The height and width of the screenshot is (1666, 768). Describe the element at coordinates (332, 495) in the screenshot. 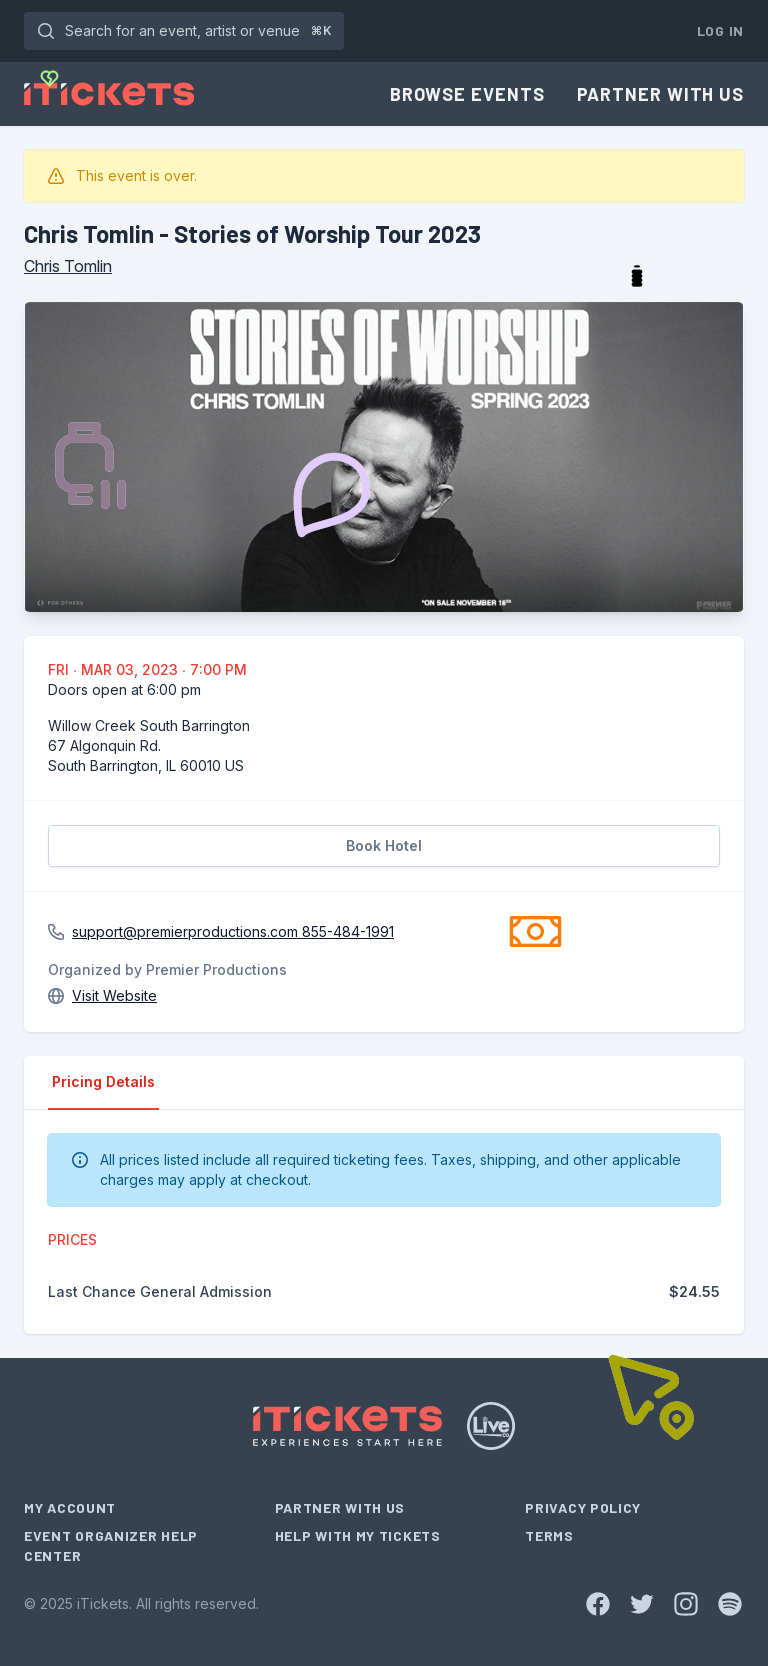

I see `open the Storytel audiobook app` at that location.